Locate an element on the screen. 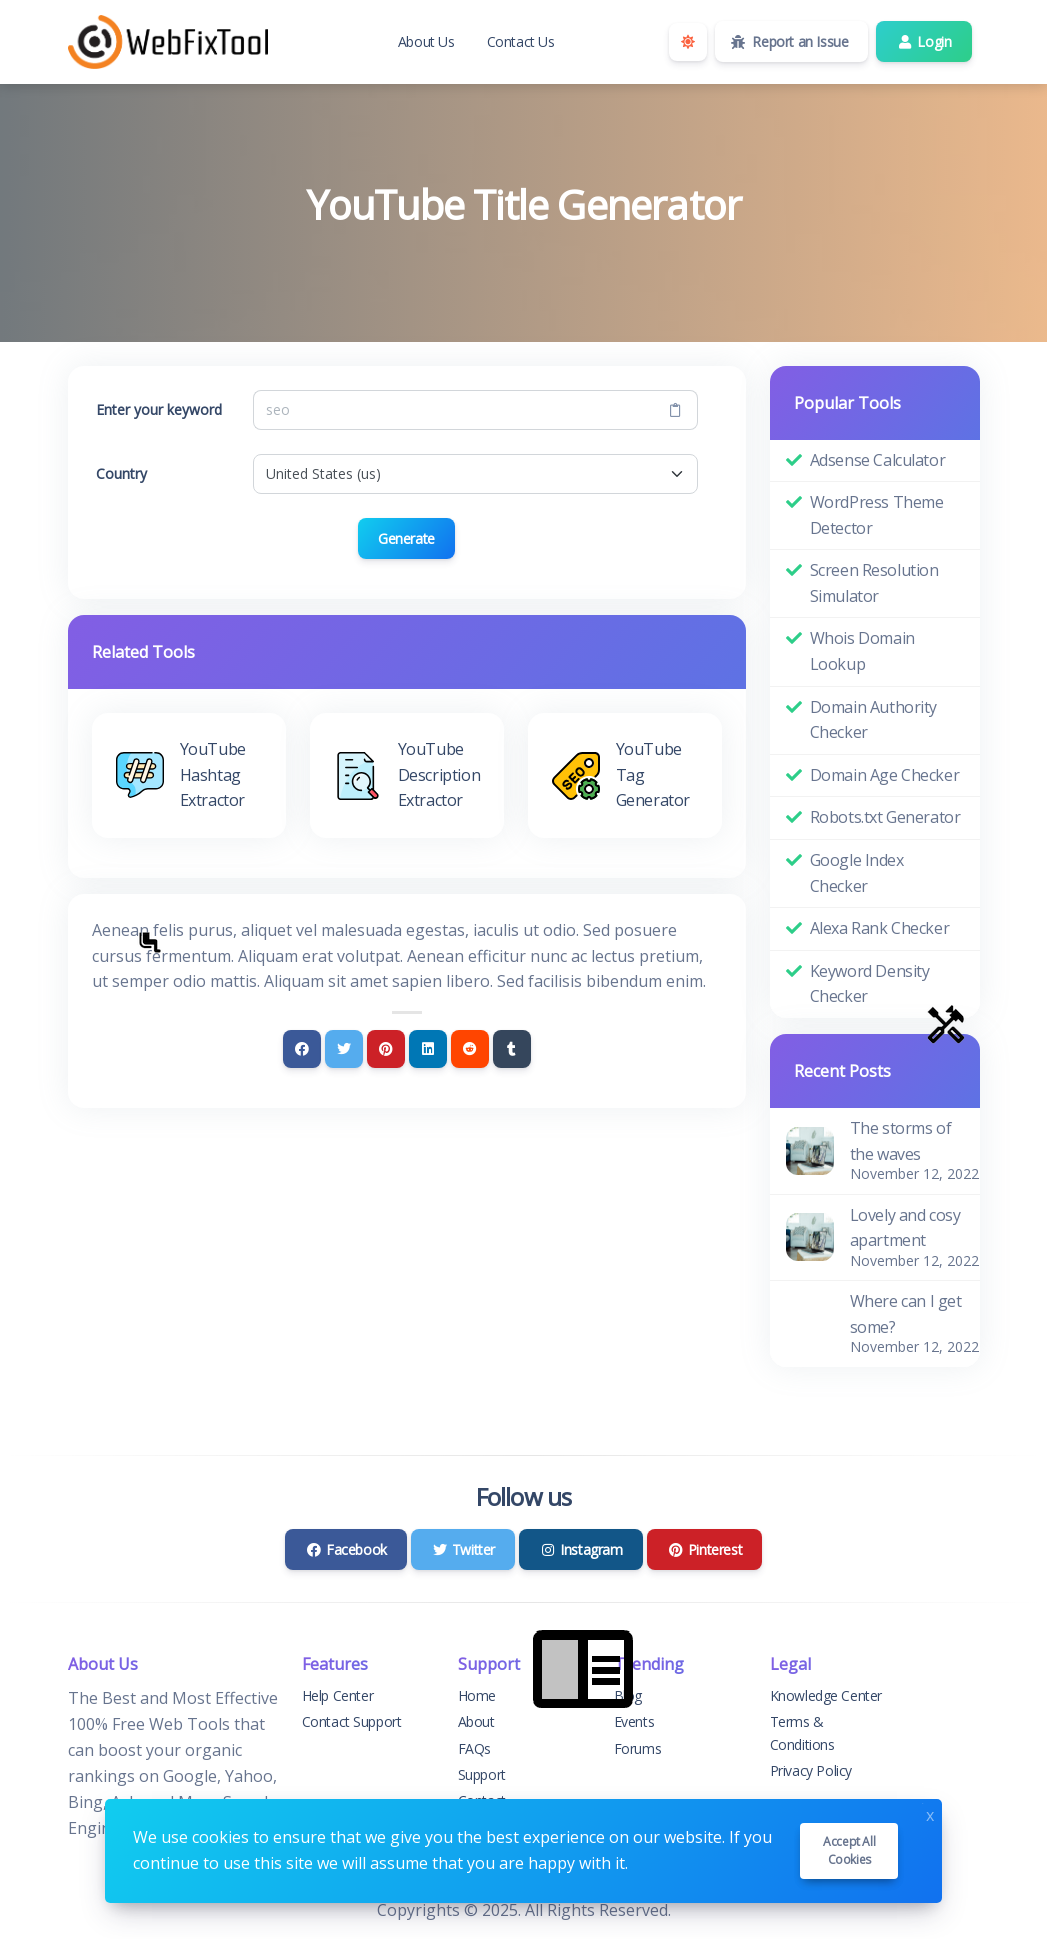 This screenshot has width=1047, height=1939. switch to reader mode for distraction-free reading is located at coordinates (583, 1667).